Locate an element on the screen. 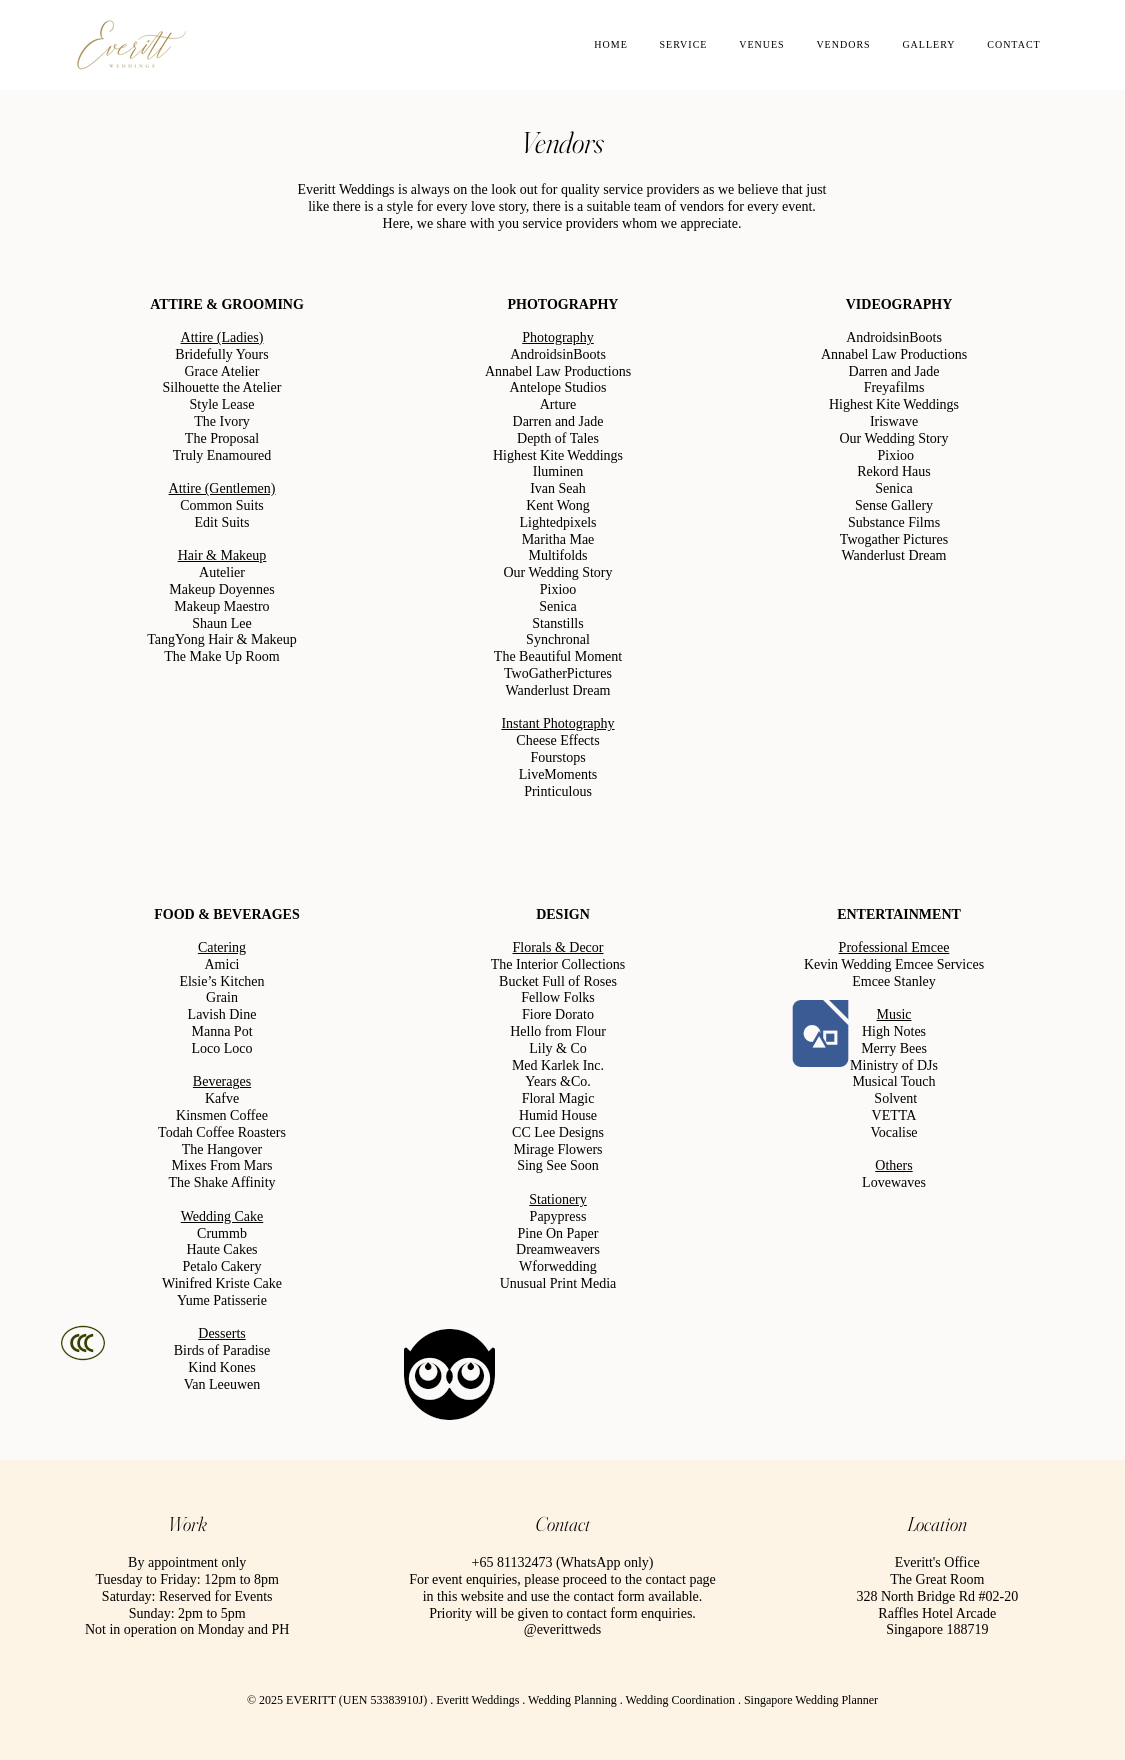  visit ulule crowdfunding platform is located at coordinates (449, 1374).